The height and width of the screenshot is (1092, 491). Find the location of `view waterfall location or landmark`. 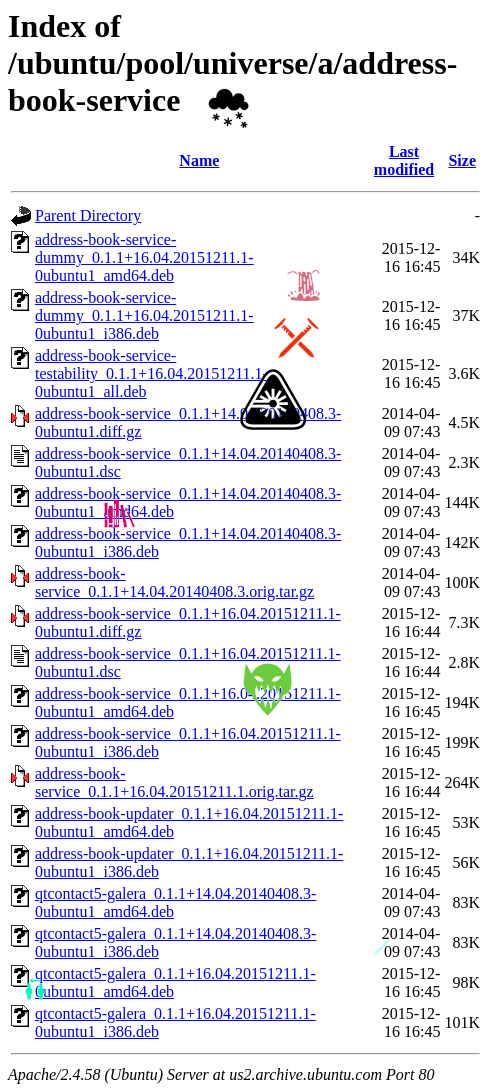

view waterfall location or landmark is located at coordinates (303, 285).